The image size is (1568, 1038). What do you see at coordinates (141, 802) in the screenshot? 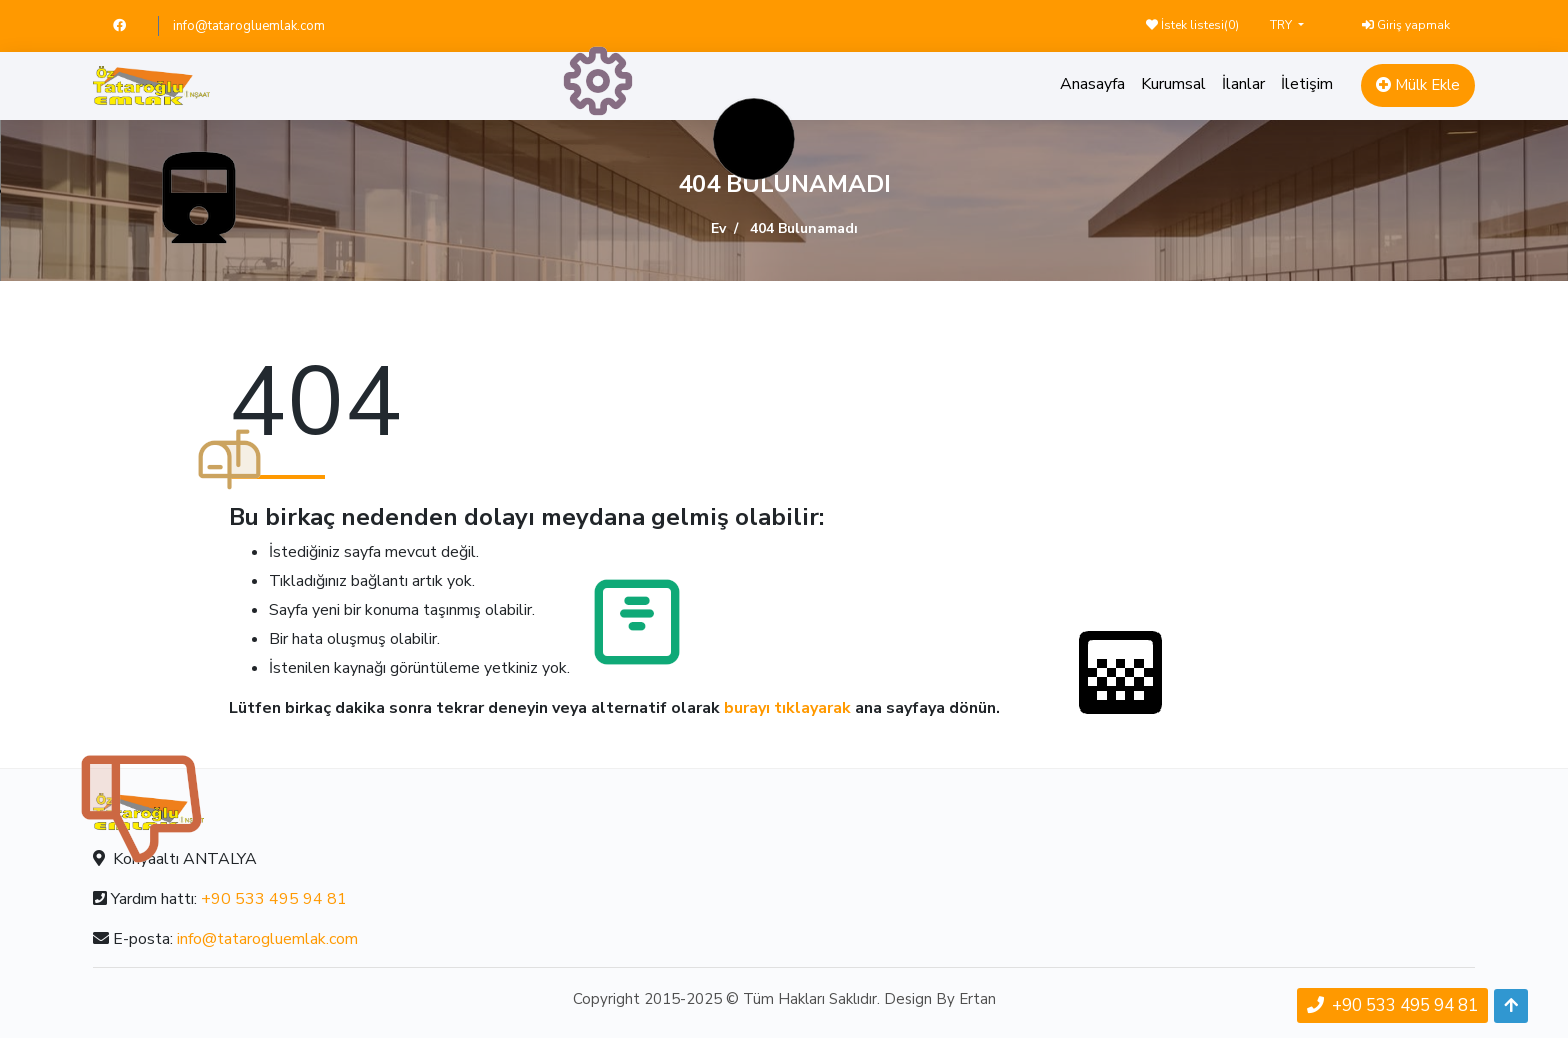
I see `dislike or downvote content` at bounding box center [141, 802].